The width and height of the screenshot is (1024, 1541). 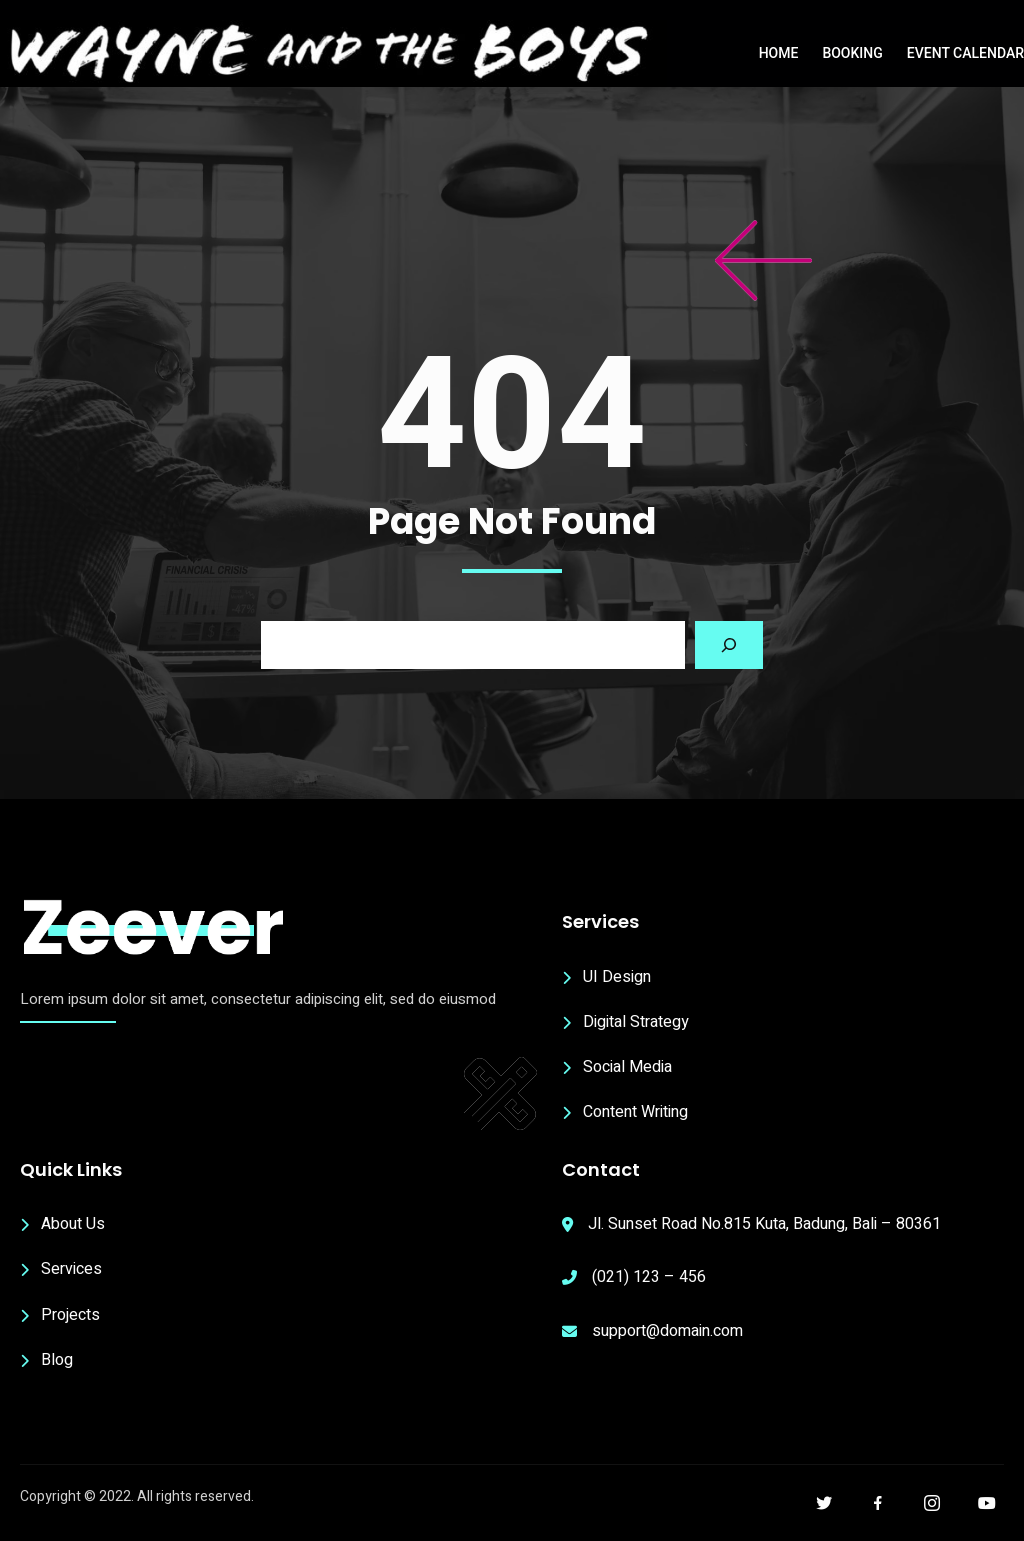 What do you see at coordinates (763, 260) in the screenshot?
I see `go back to the previous screen` at bounding box center [763, 260].